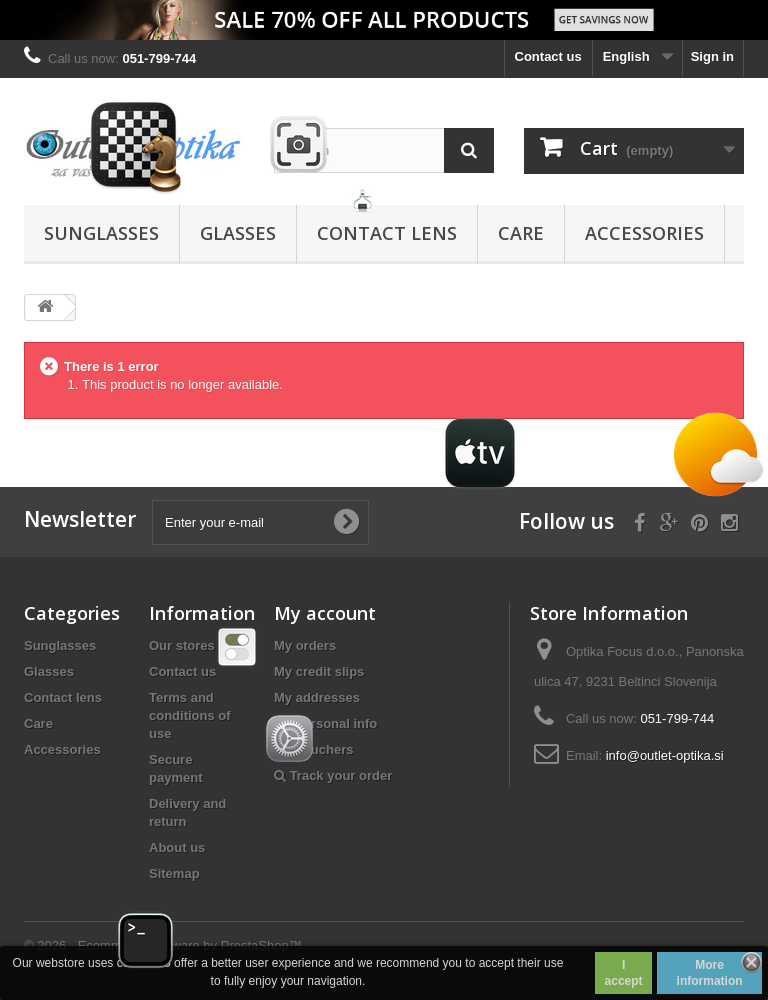 This screenshot has width=768, height=1000. What do you see at coordinates (237, 647) in the screenshot?
I see `open unity tweak tool to customize desktop settings` at bounding box center [237, 647].